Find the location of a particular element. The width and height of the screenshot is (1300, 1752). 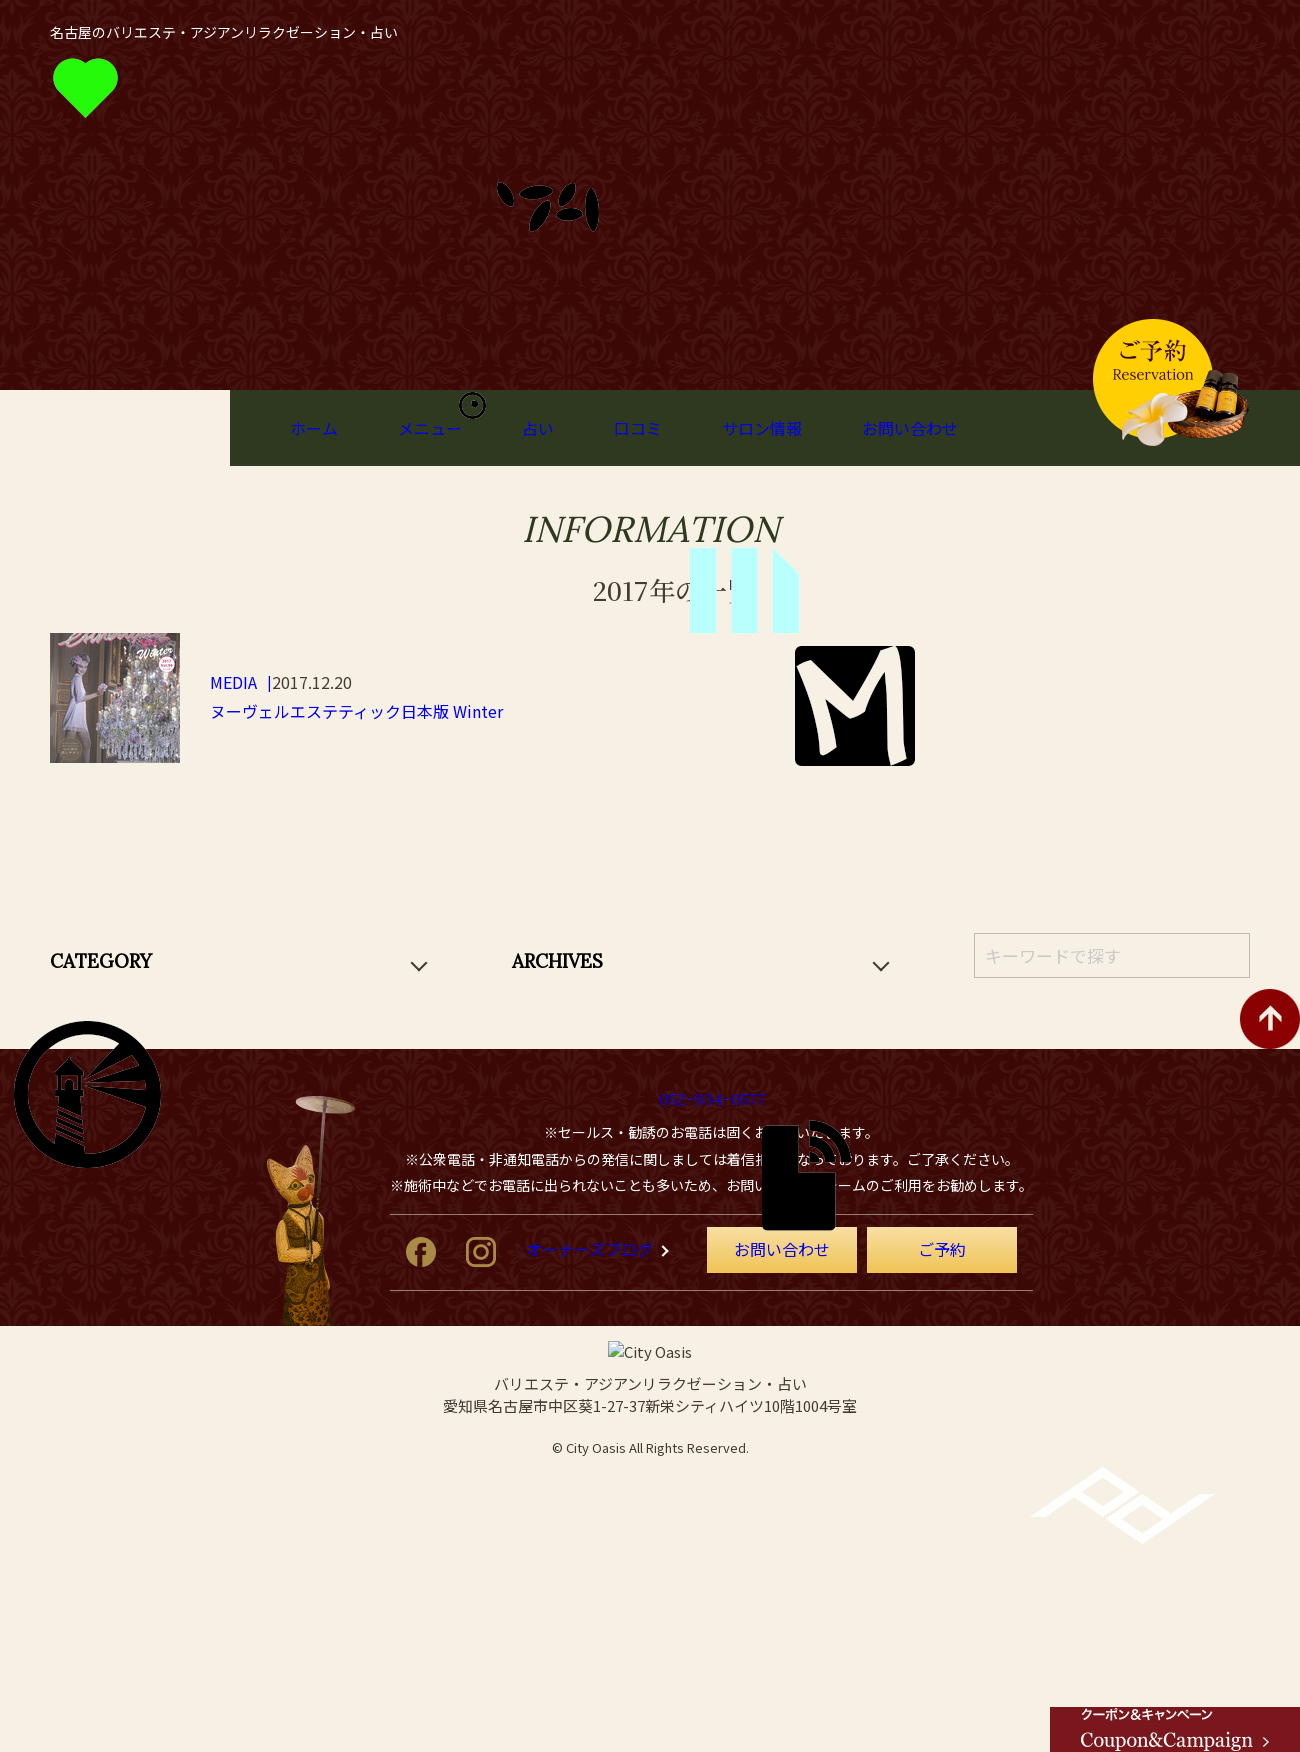

visit the models resource website is located at coordinates (855, 706).